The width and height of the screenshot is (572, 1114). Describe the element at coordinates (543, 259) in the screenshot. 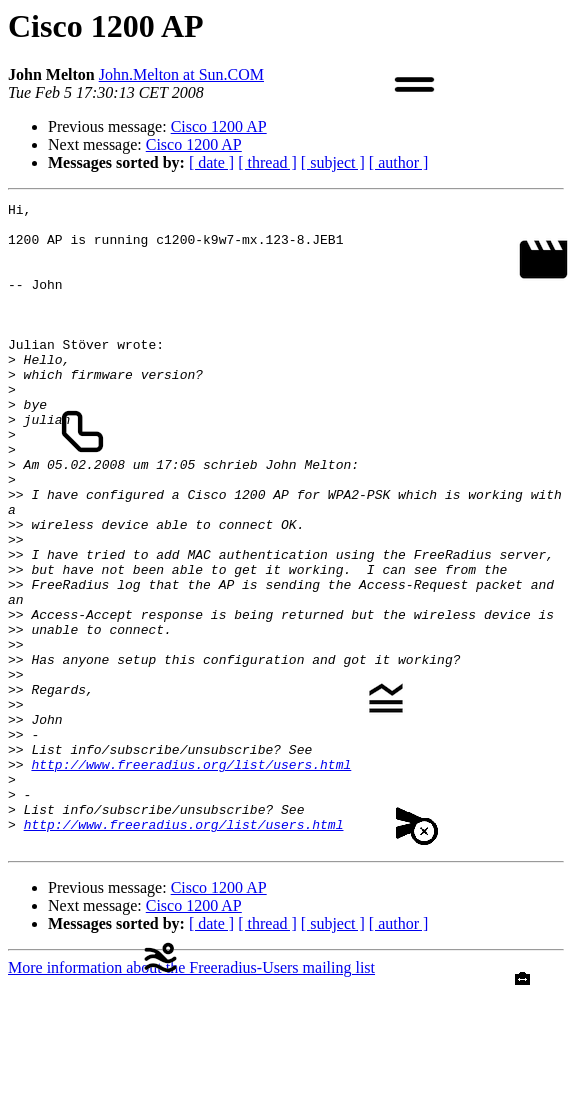

I see `create a new video or movie project` at that location.